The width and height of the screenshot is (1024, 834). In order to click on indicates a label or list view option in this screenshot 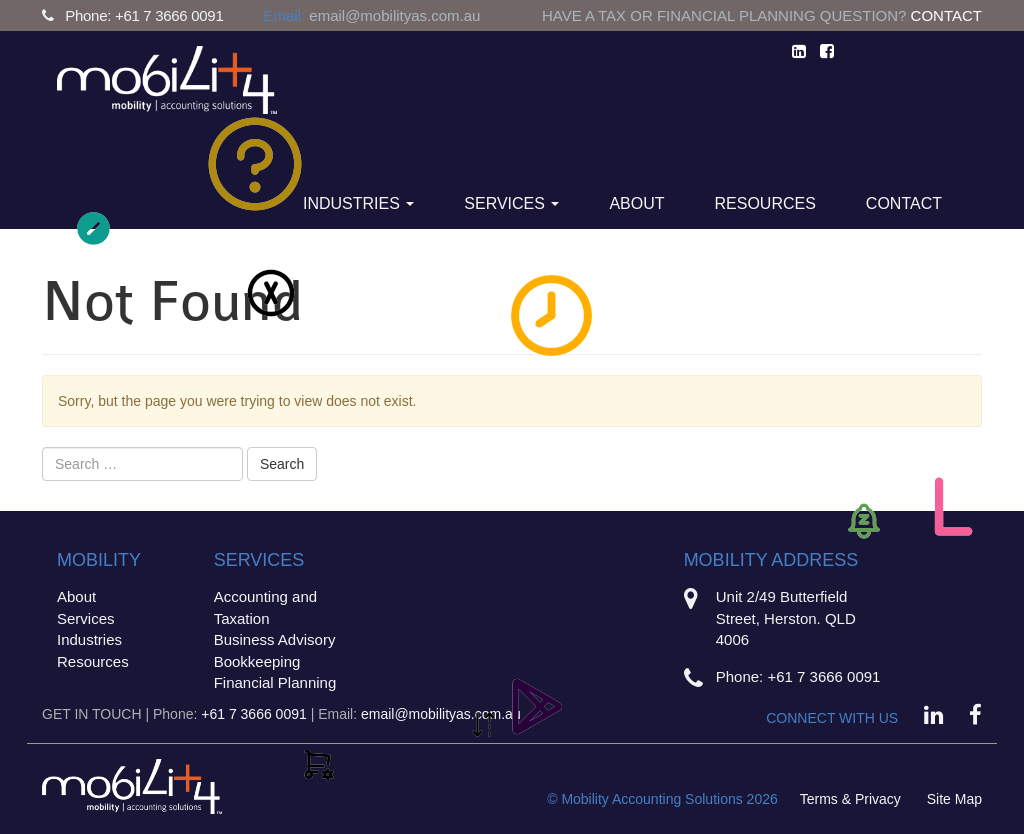, I will do `click(951, 506)`.